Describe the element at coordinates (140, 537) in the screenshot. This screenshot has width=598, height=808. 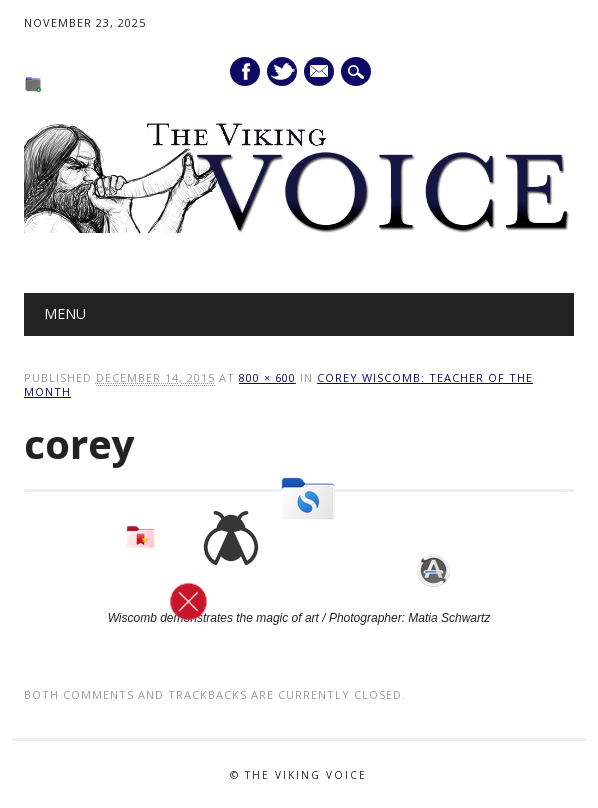
I see `open your bookmarked files folder` at that location.